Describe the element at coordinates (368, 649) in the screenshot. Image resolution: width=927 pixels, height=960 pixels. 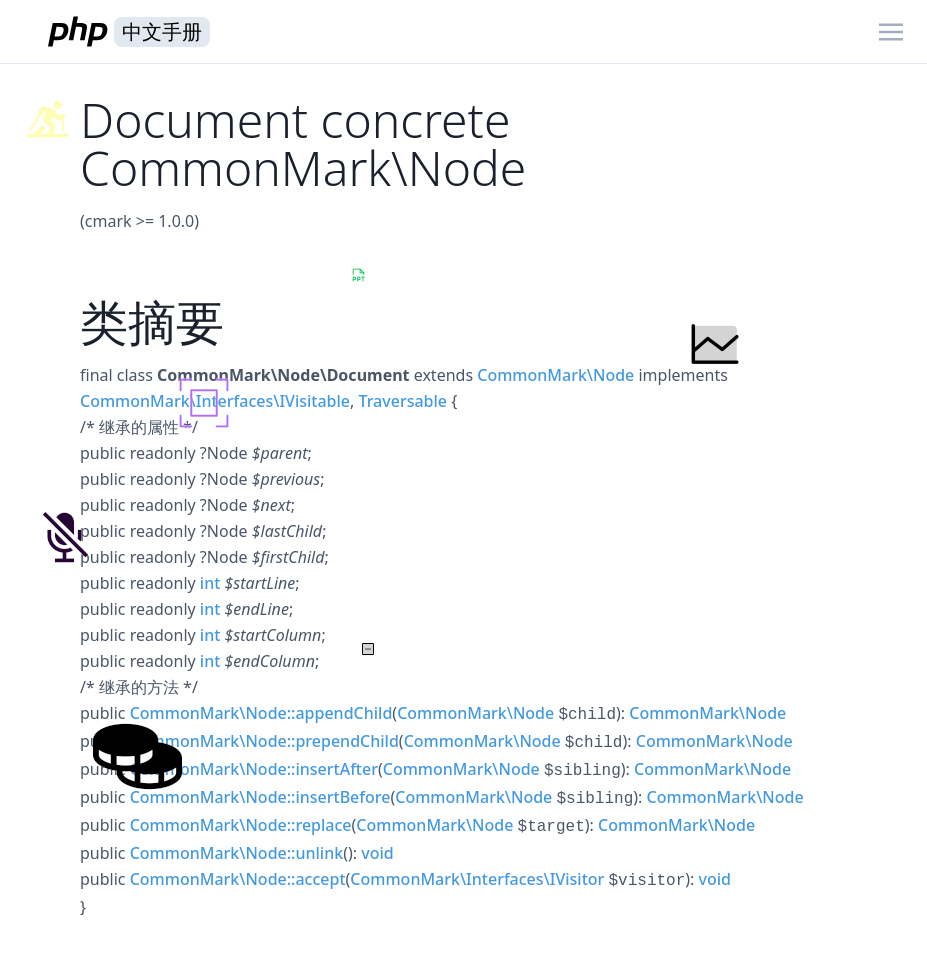
I see `collapse or minimize a section` at that location.